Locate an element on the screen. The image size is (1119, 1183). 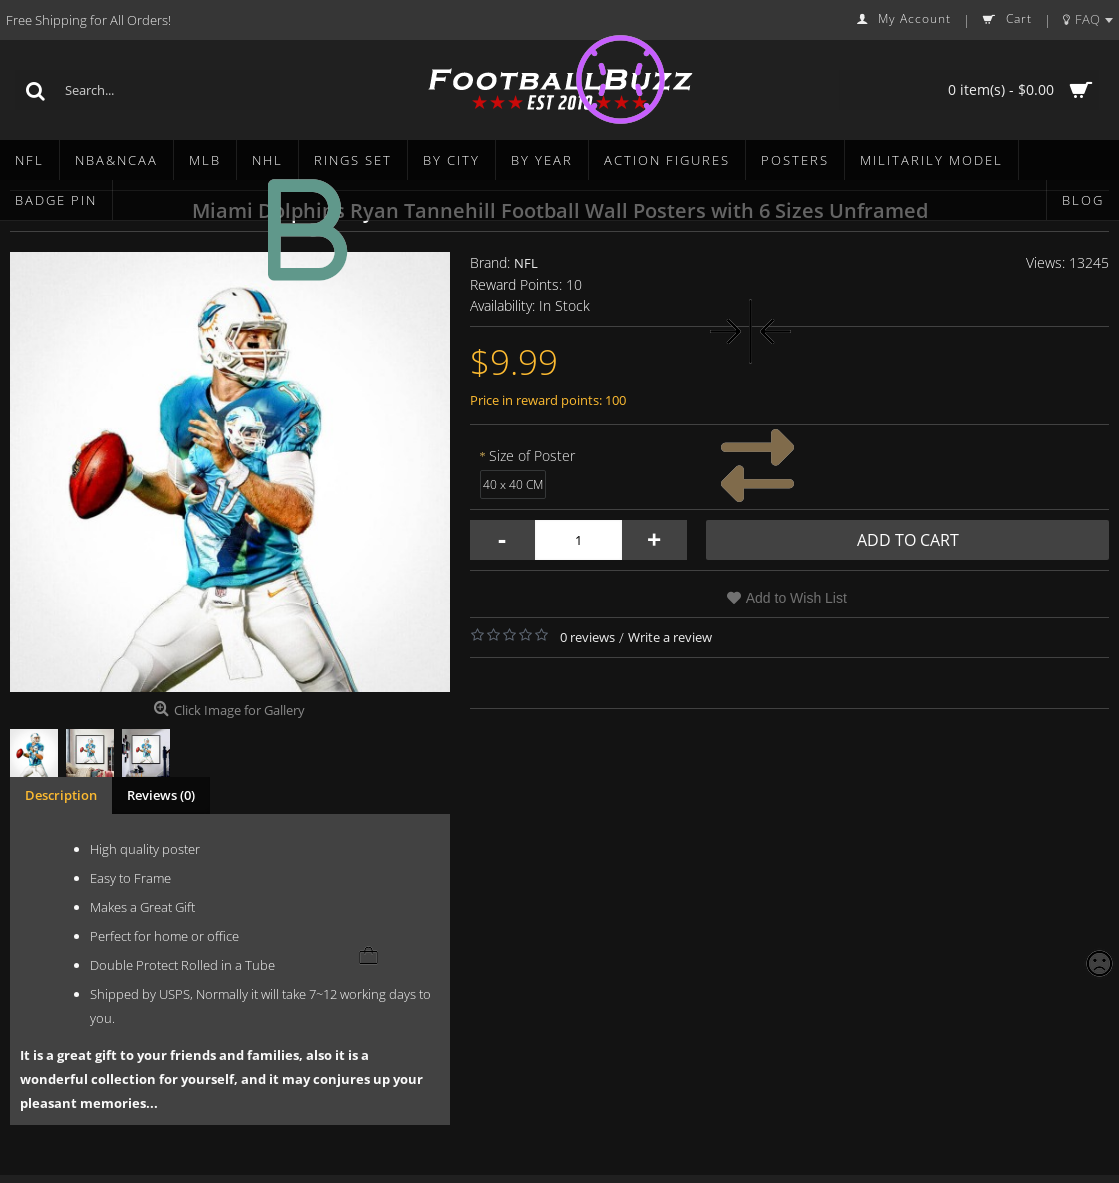
view your shopping bag is located at coordinates (368, 956).